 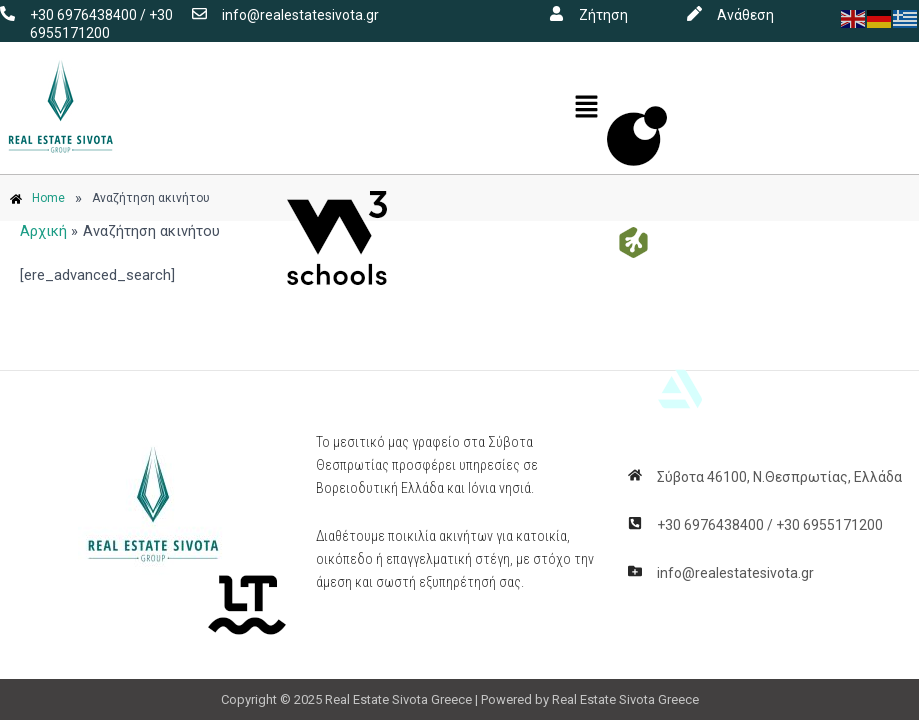 I want to click on visit ArtStation profile or portfolio, so click(x=680, y=389).